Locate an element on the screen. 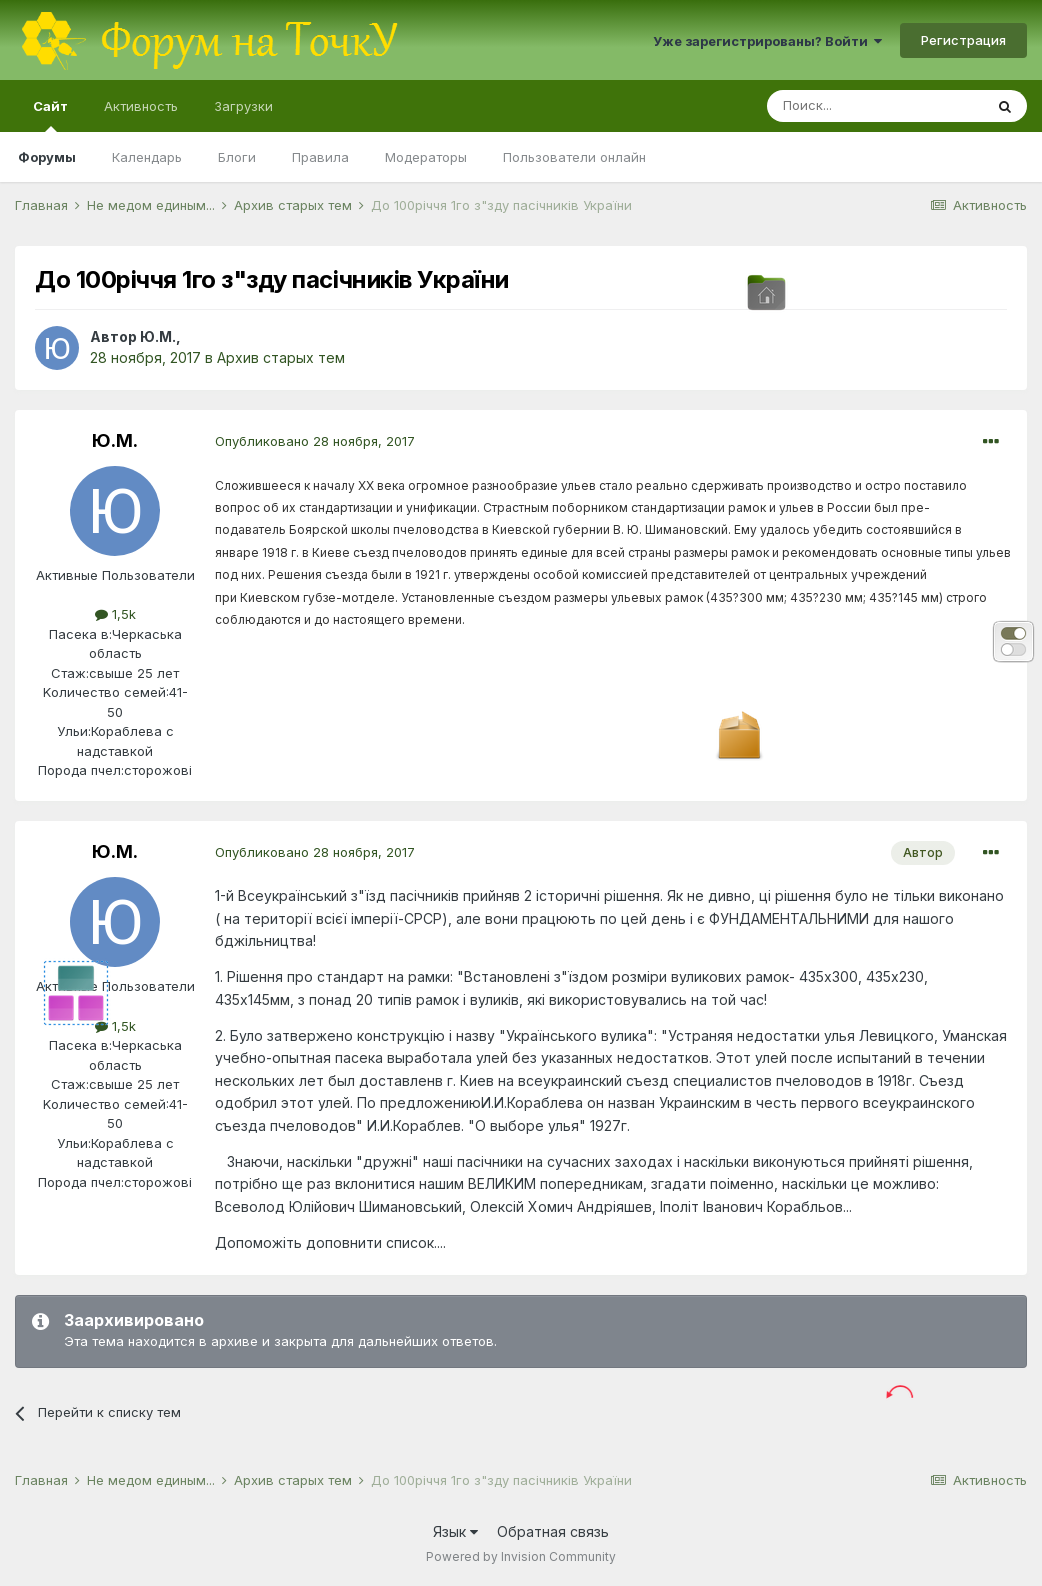  open system tweaks or customization settings is located at coordinates (1013, 641).